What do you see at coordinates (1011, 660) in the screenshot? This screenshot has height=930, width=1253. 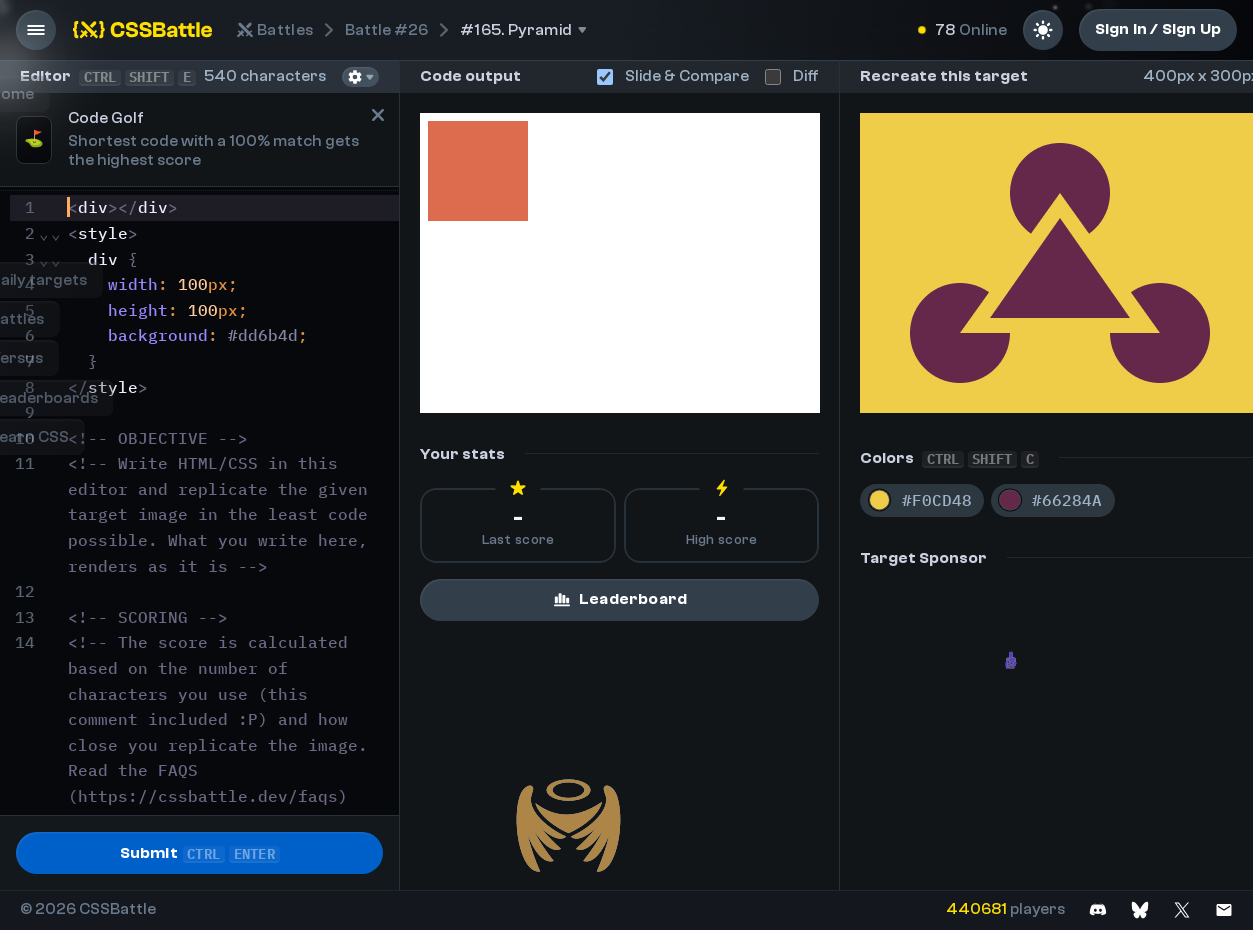 I see `indicates an injury or medical condition` at bounding box center [1011, 660].